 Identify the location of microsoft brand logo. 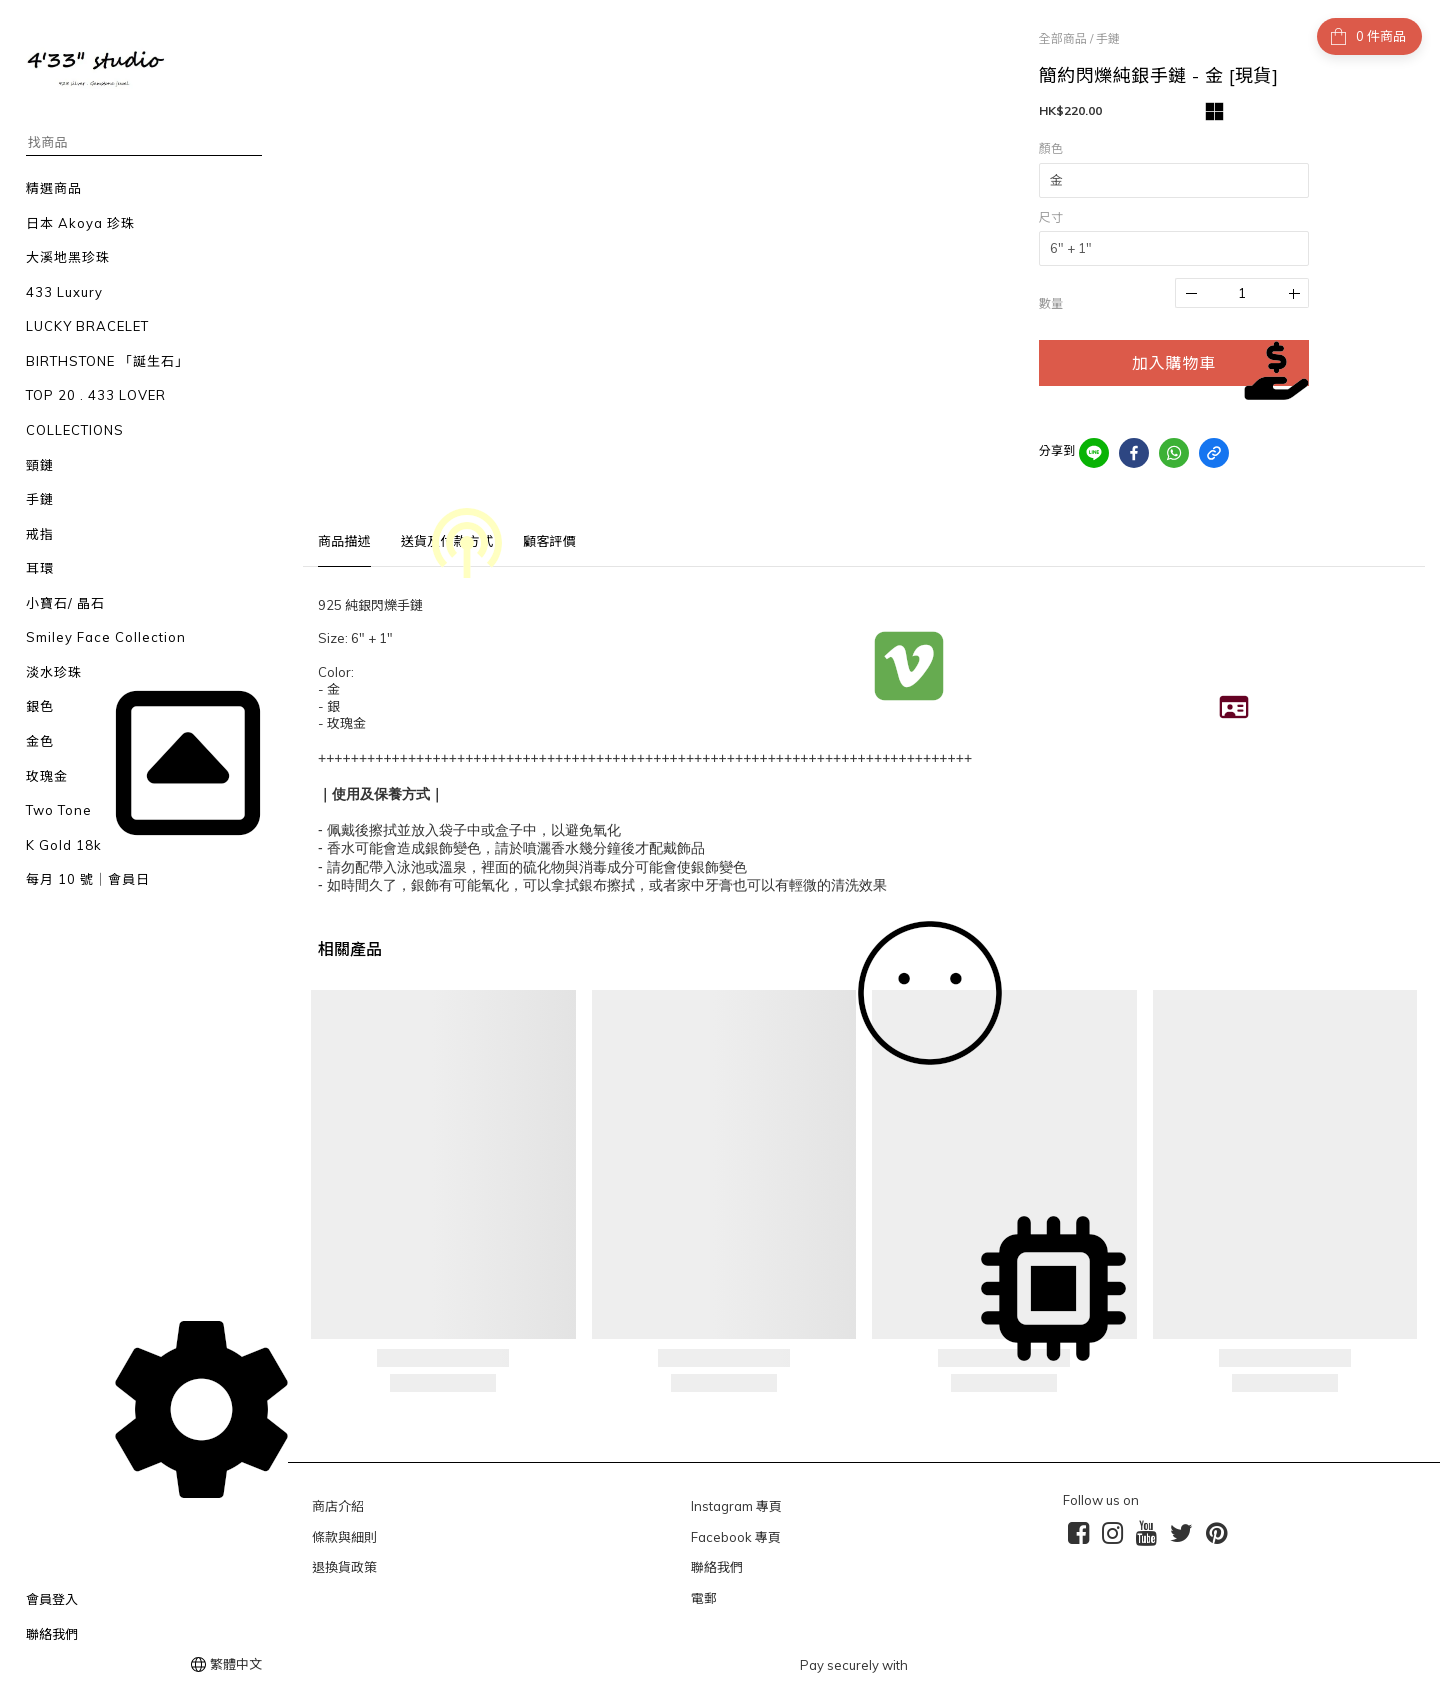
(1214, 111).